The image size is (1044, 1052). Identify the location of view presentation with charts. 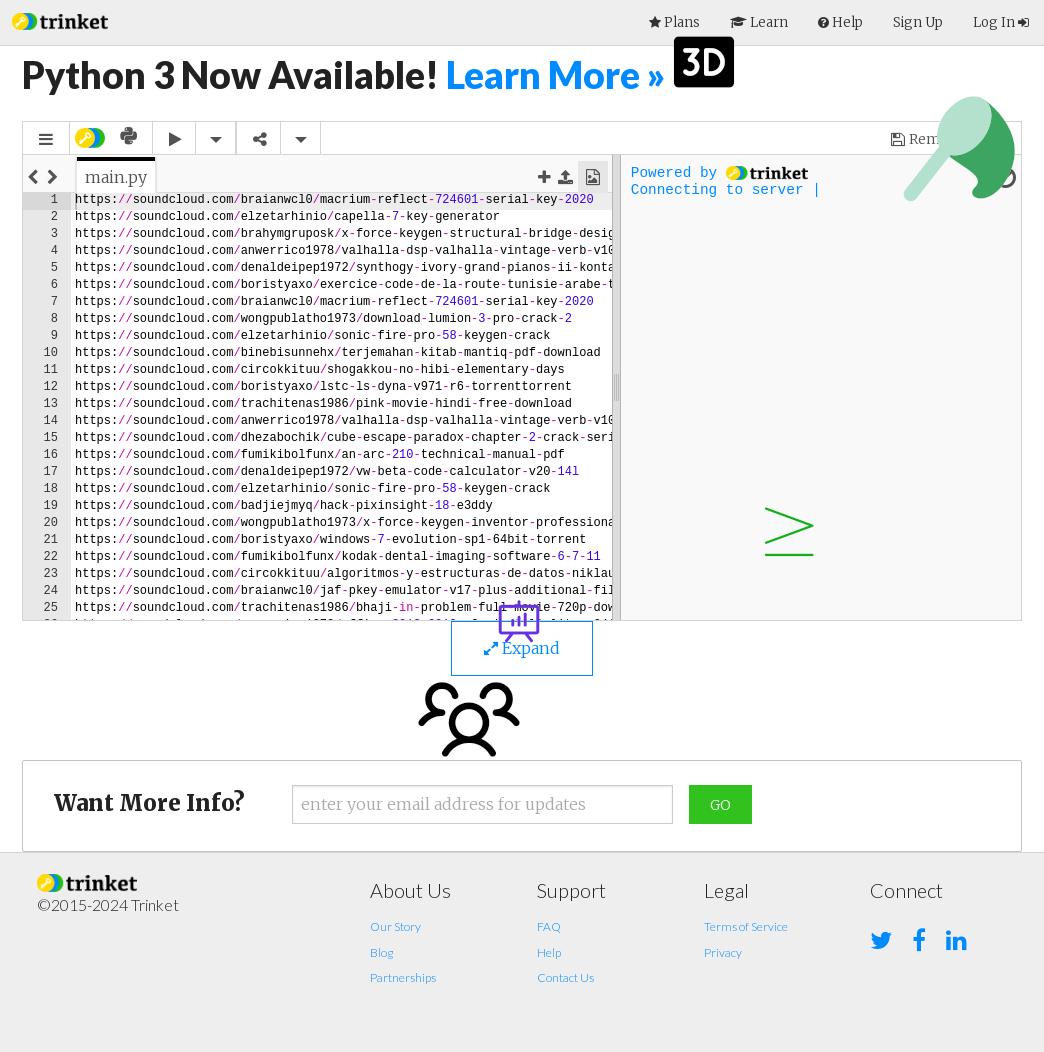
(519, 622).